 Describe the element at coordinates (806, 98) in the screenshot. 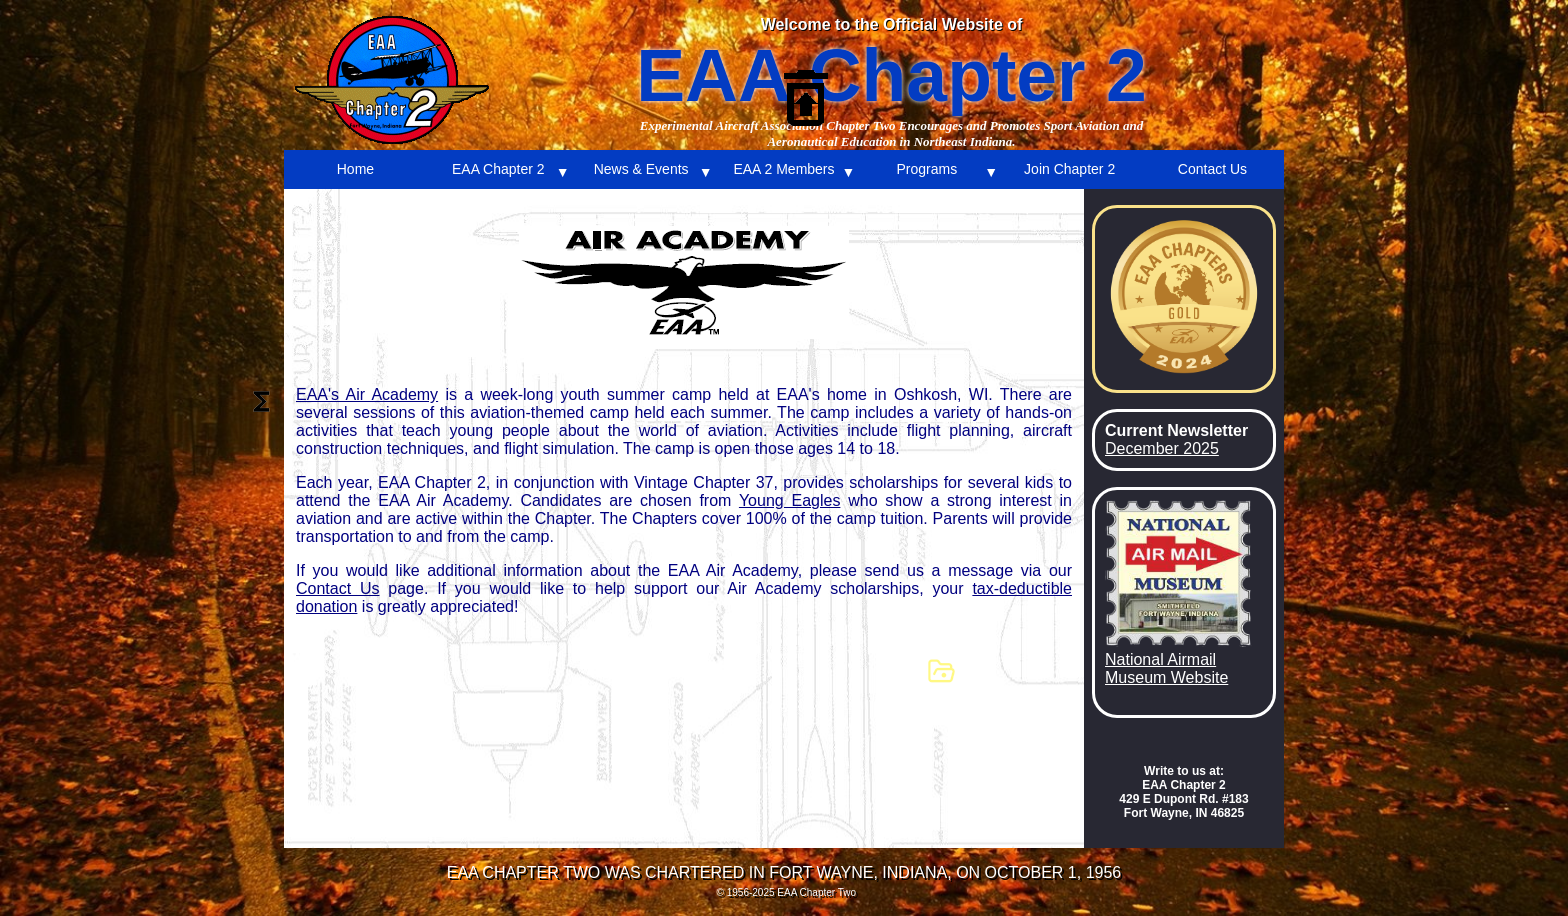

I see `restore a deleted item from trash` at that location.